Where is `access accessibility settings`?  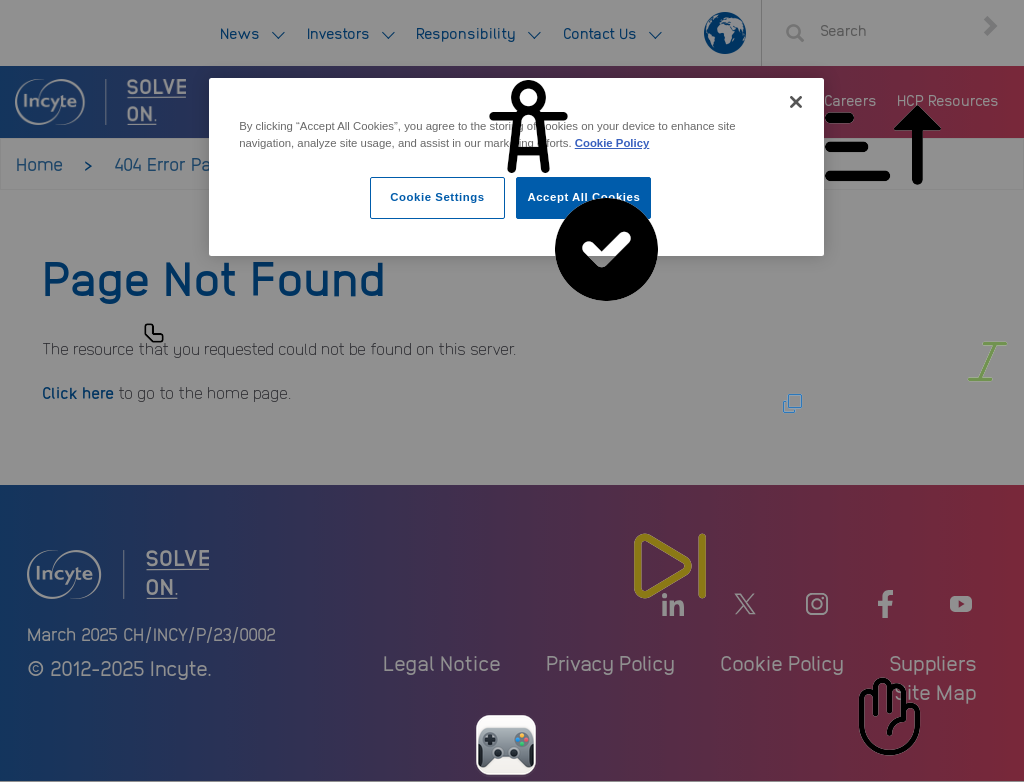
access accessibility settings is located at coordinates (528, 126).